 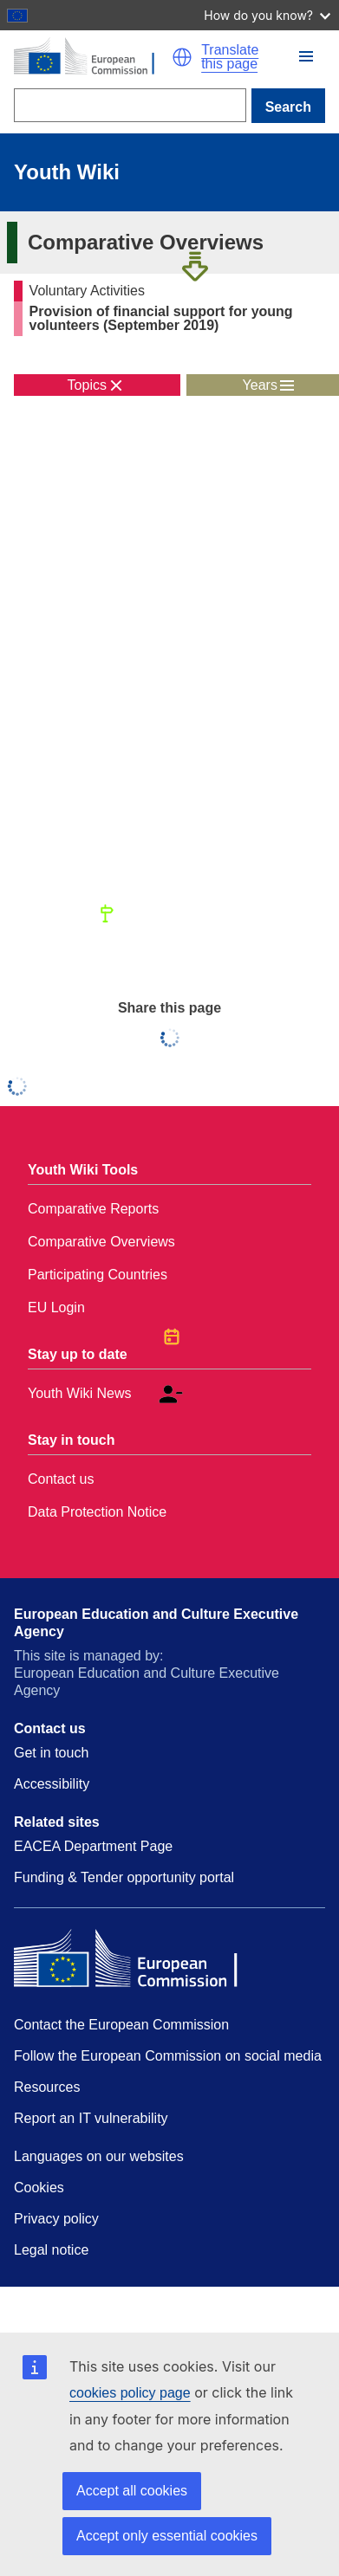 I want to click on view or add a calendar event, so click(x=172, y=1337).